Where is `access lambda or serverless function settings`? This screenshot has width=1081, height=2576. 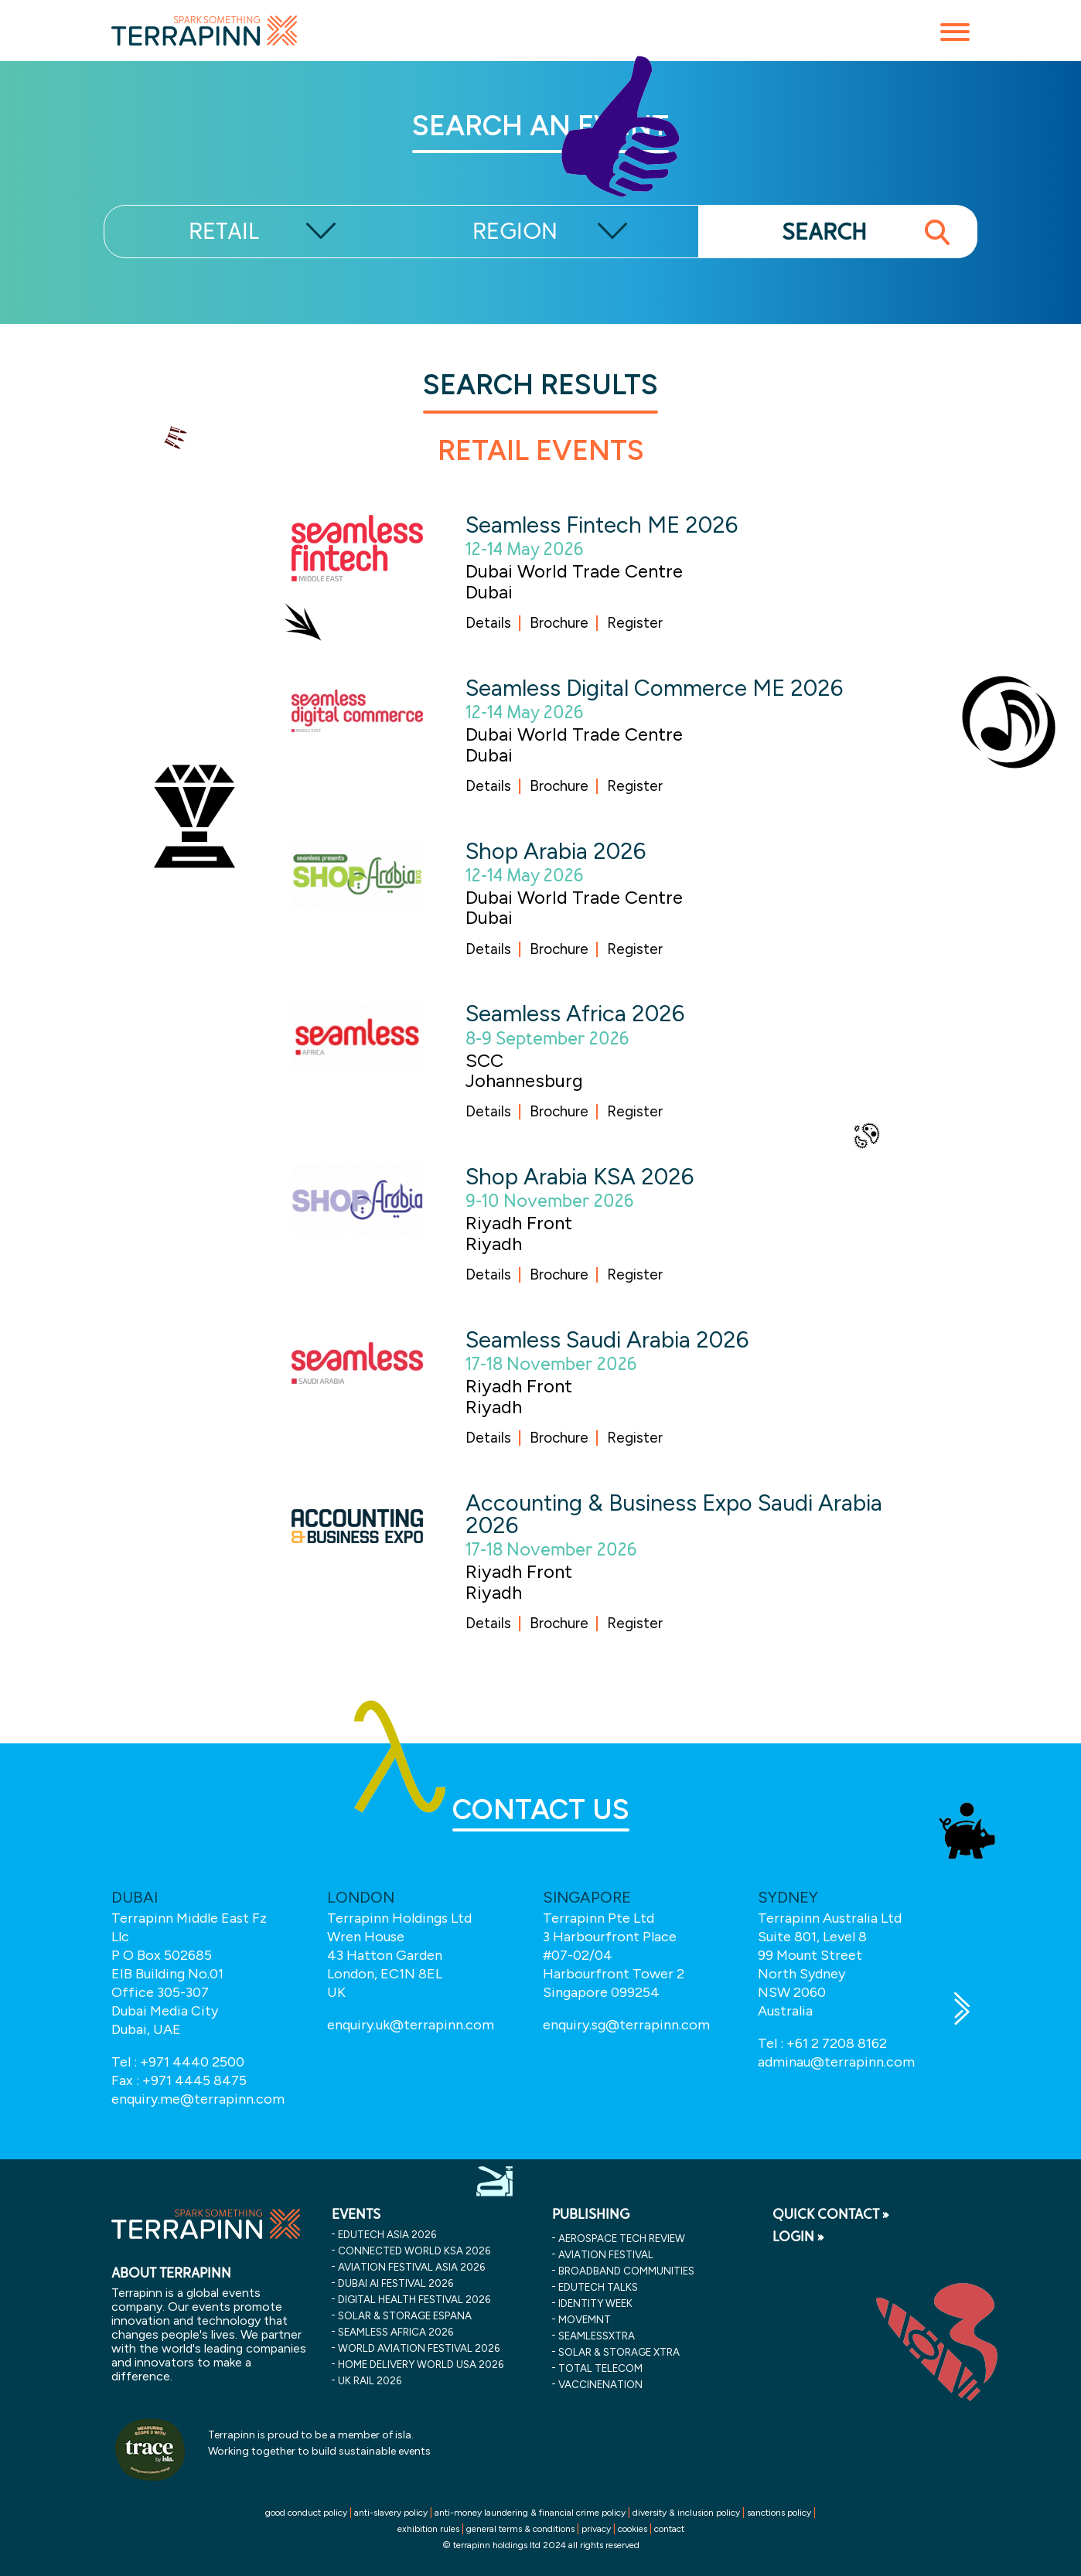 access lambda or serverless function settings is located at coordinates (397, 1757).